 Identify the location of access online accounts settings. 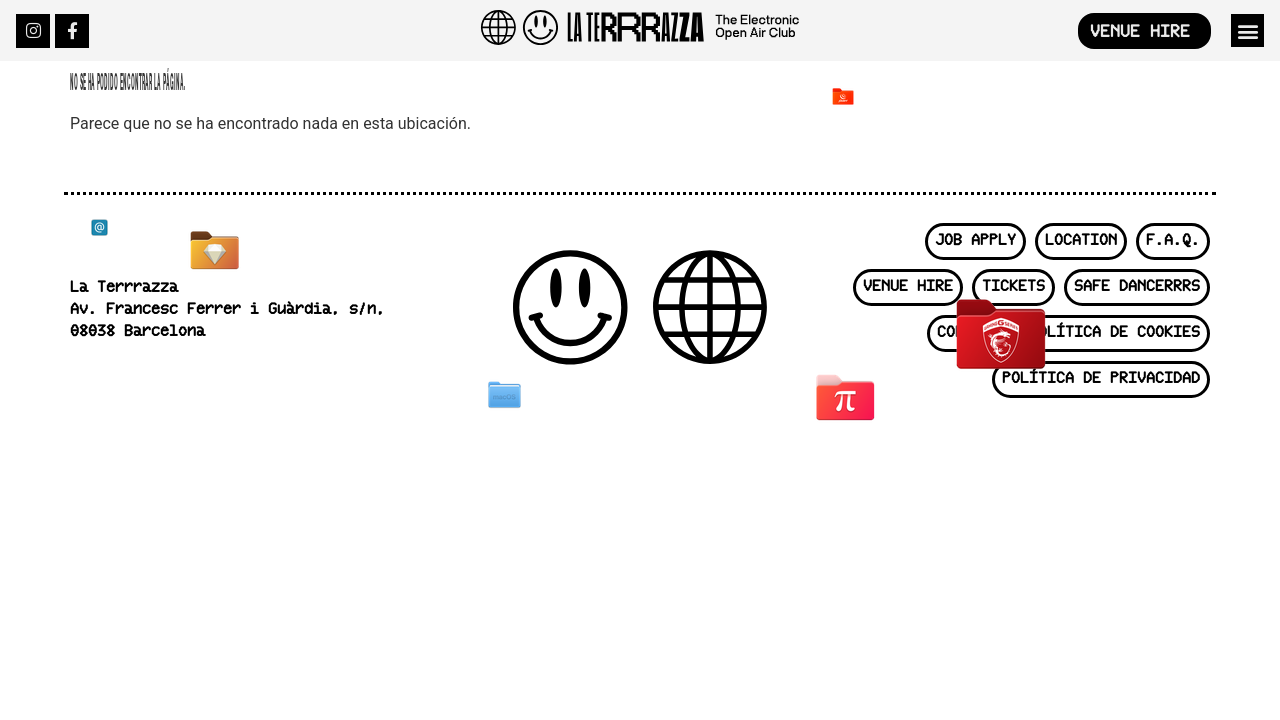
(99, 227).